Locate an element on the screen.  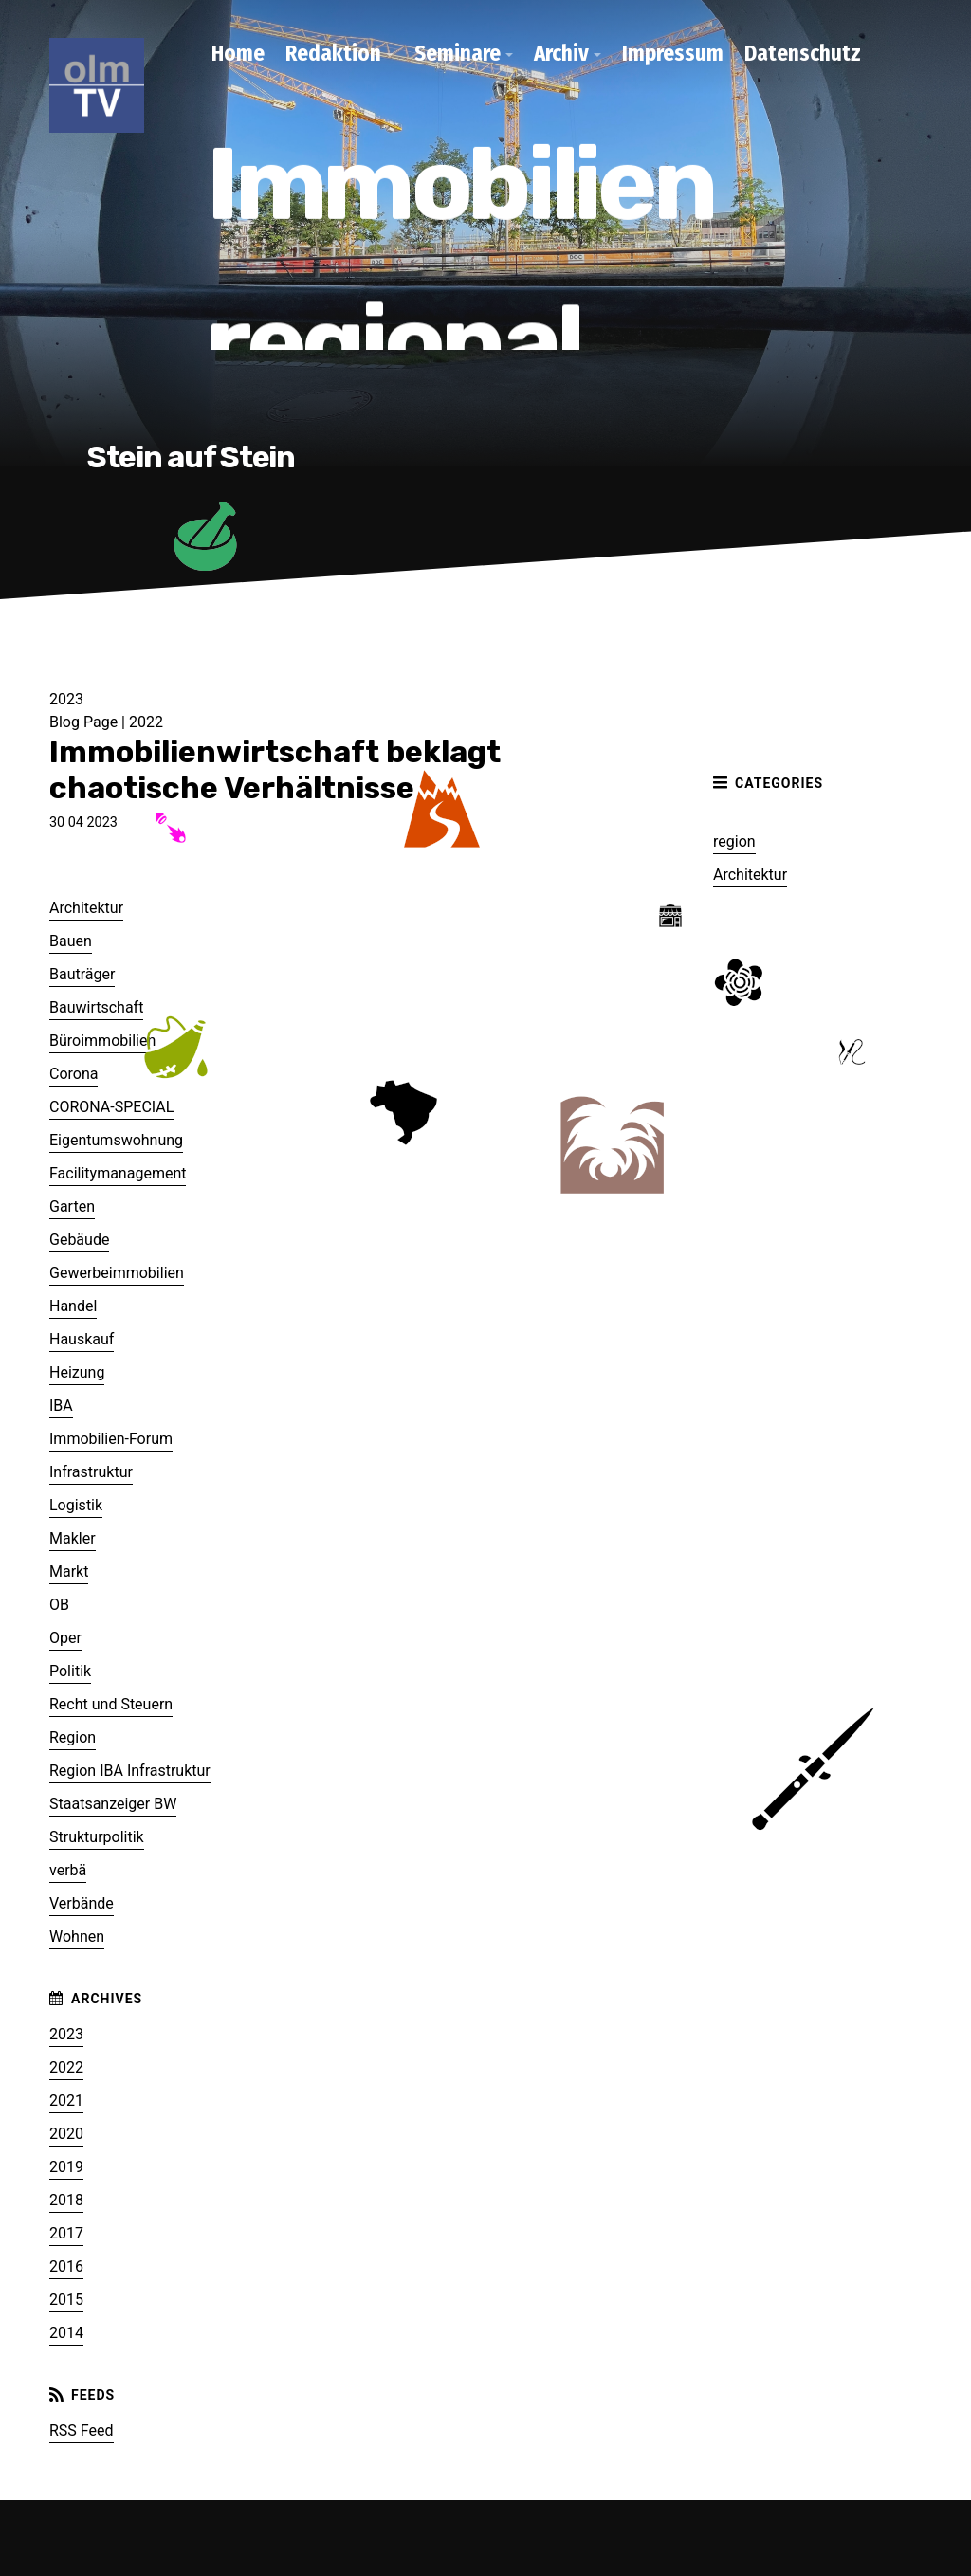
explore mountain trails or scenic routes is located at coordinates (442, 809).